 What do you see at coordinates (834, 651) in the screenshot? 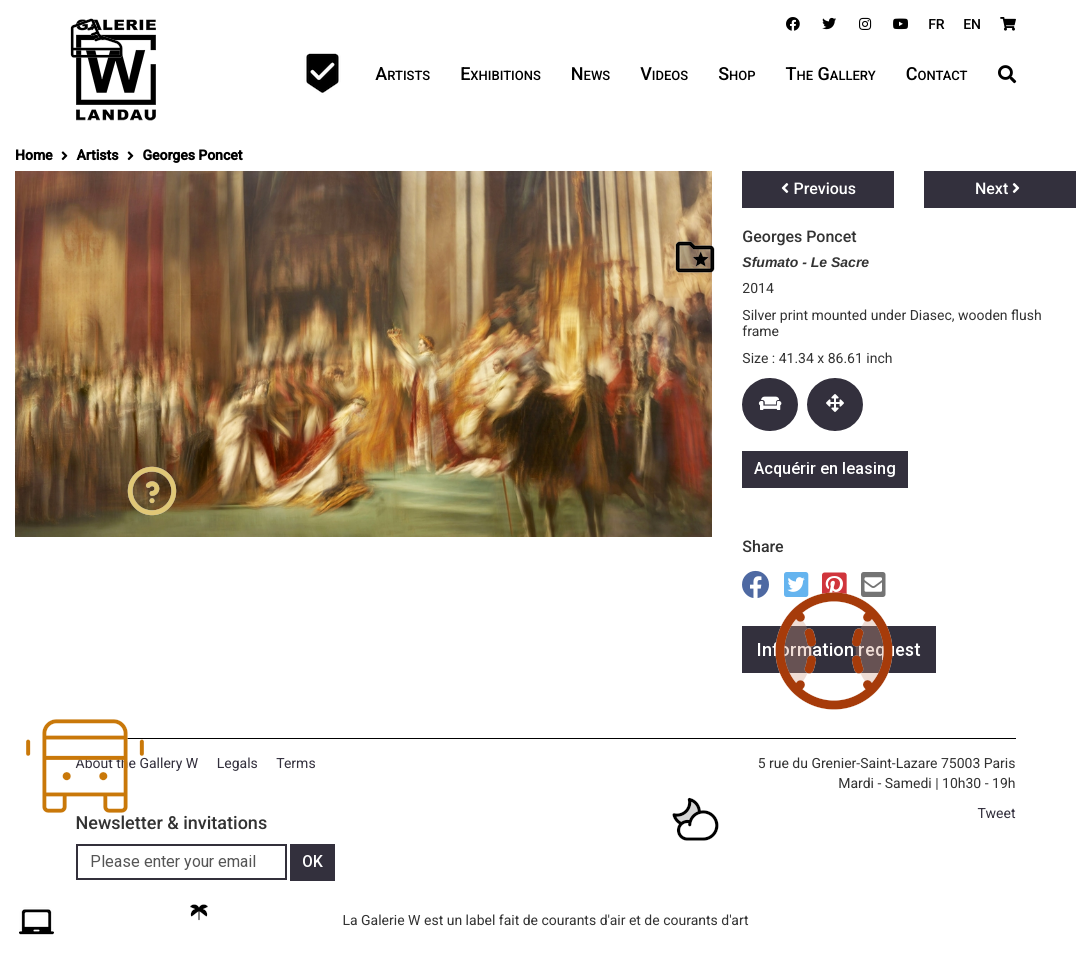
I see `view baseball scores or stats` at bounding box center [834, 651].